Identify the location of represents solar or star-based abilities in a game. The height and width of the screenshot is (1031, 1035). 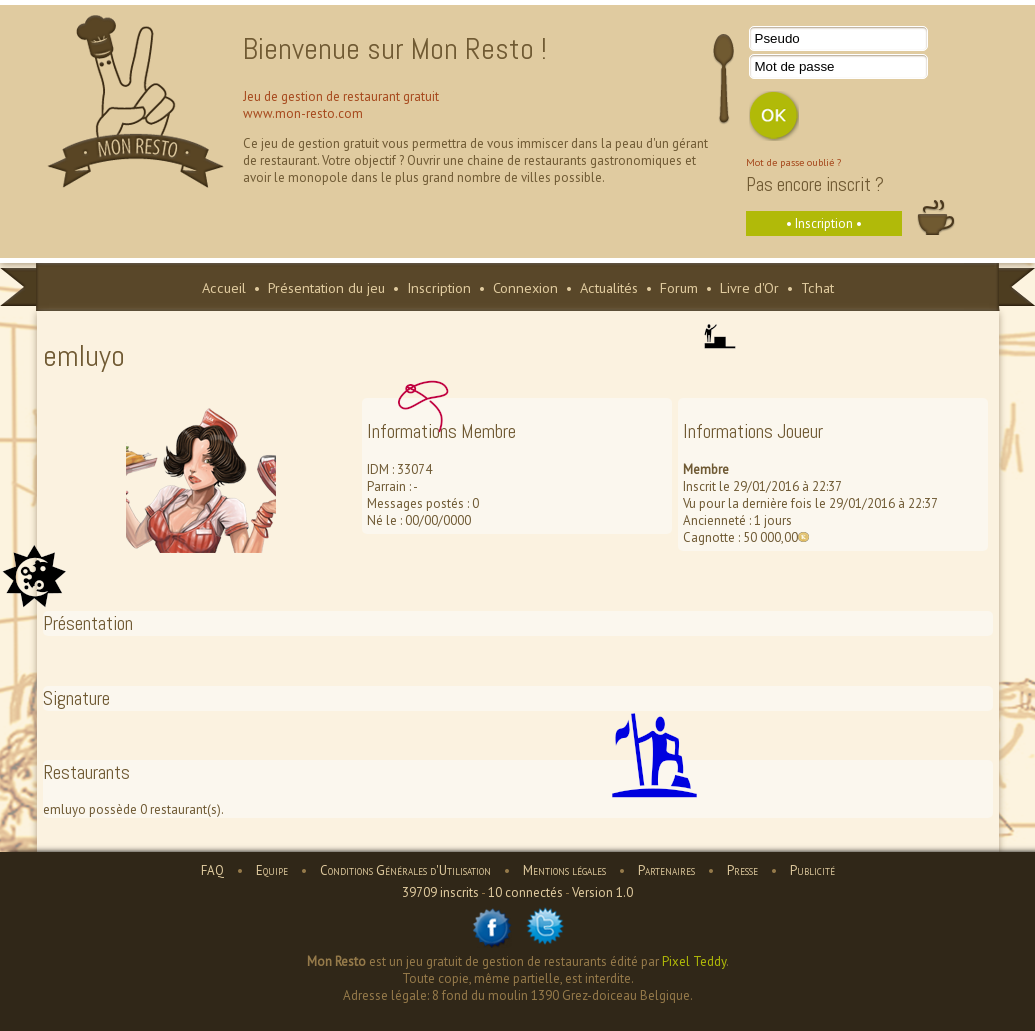
(34, 576).